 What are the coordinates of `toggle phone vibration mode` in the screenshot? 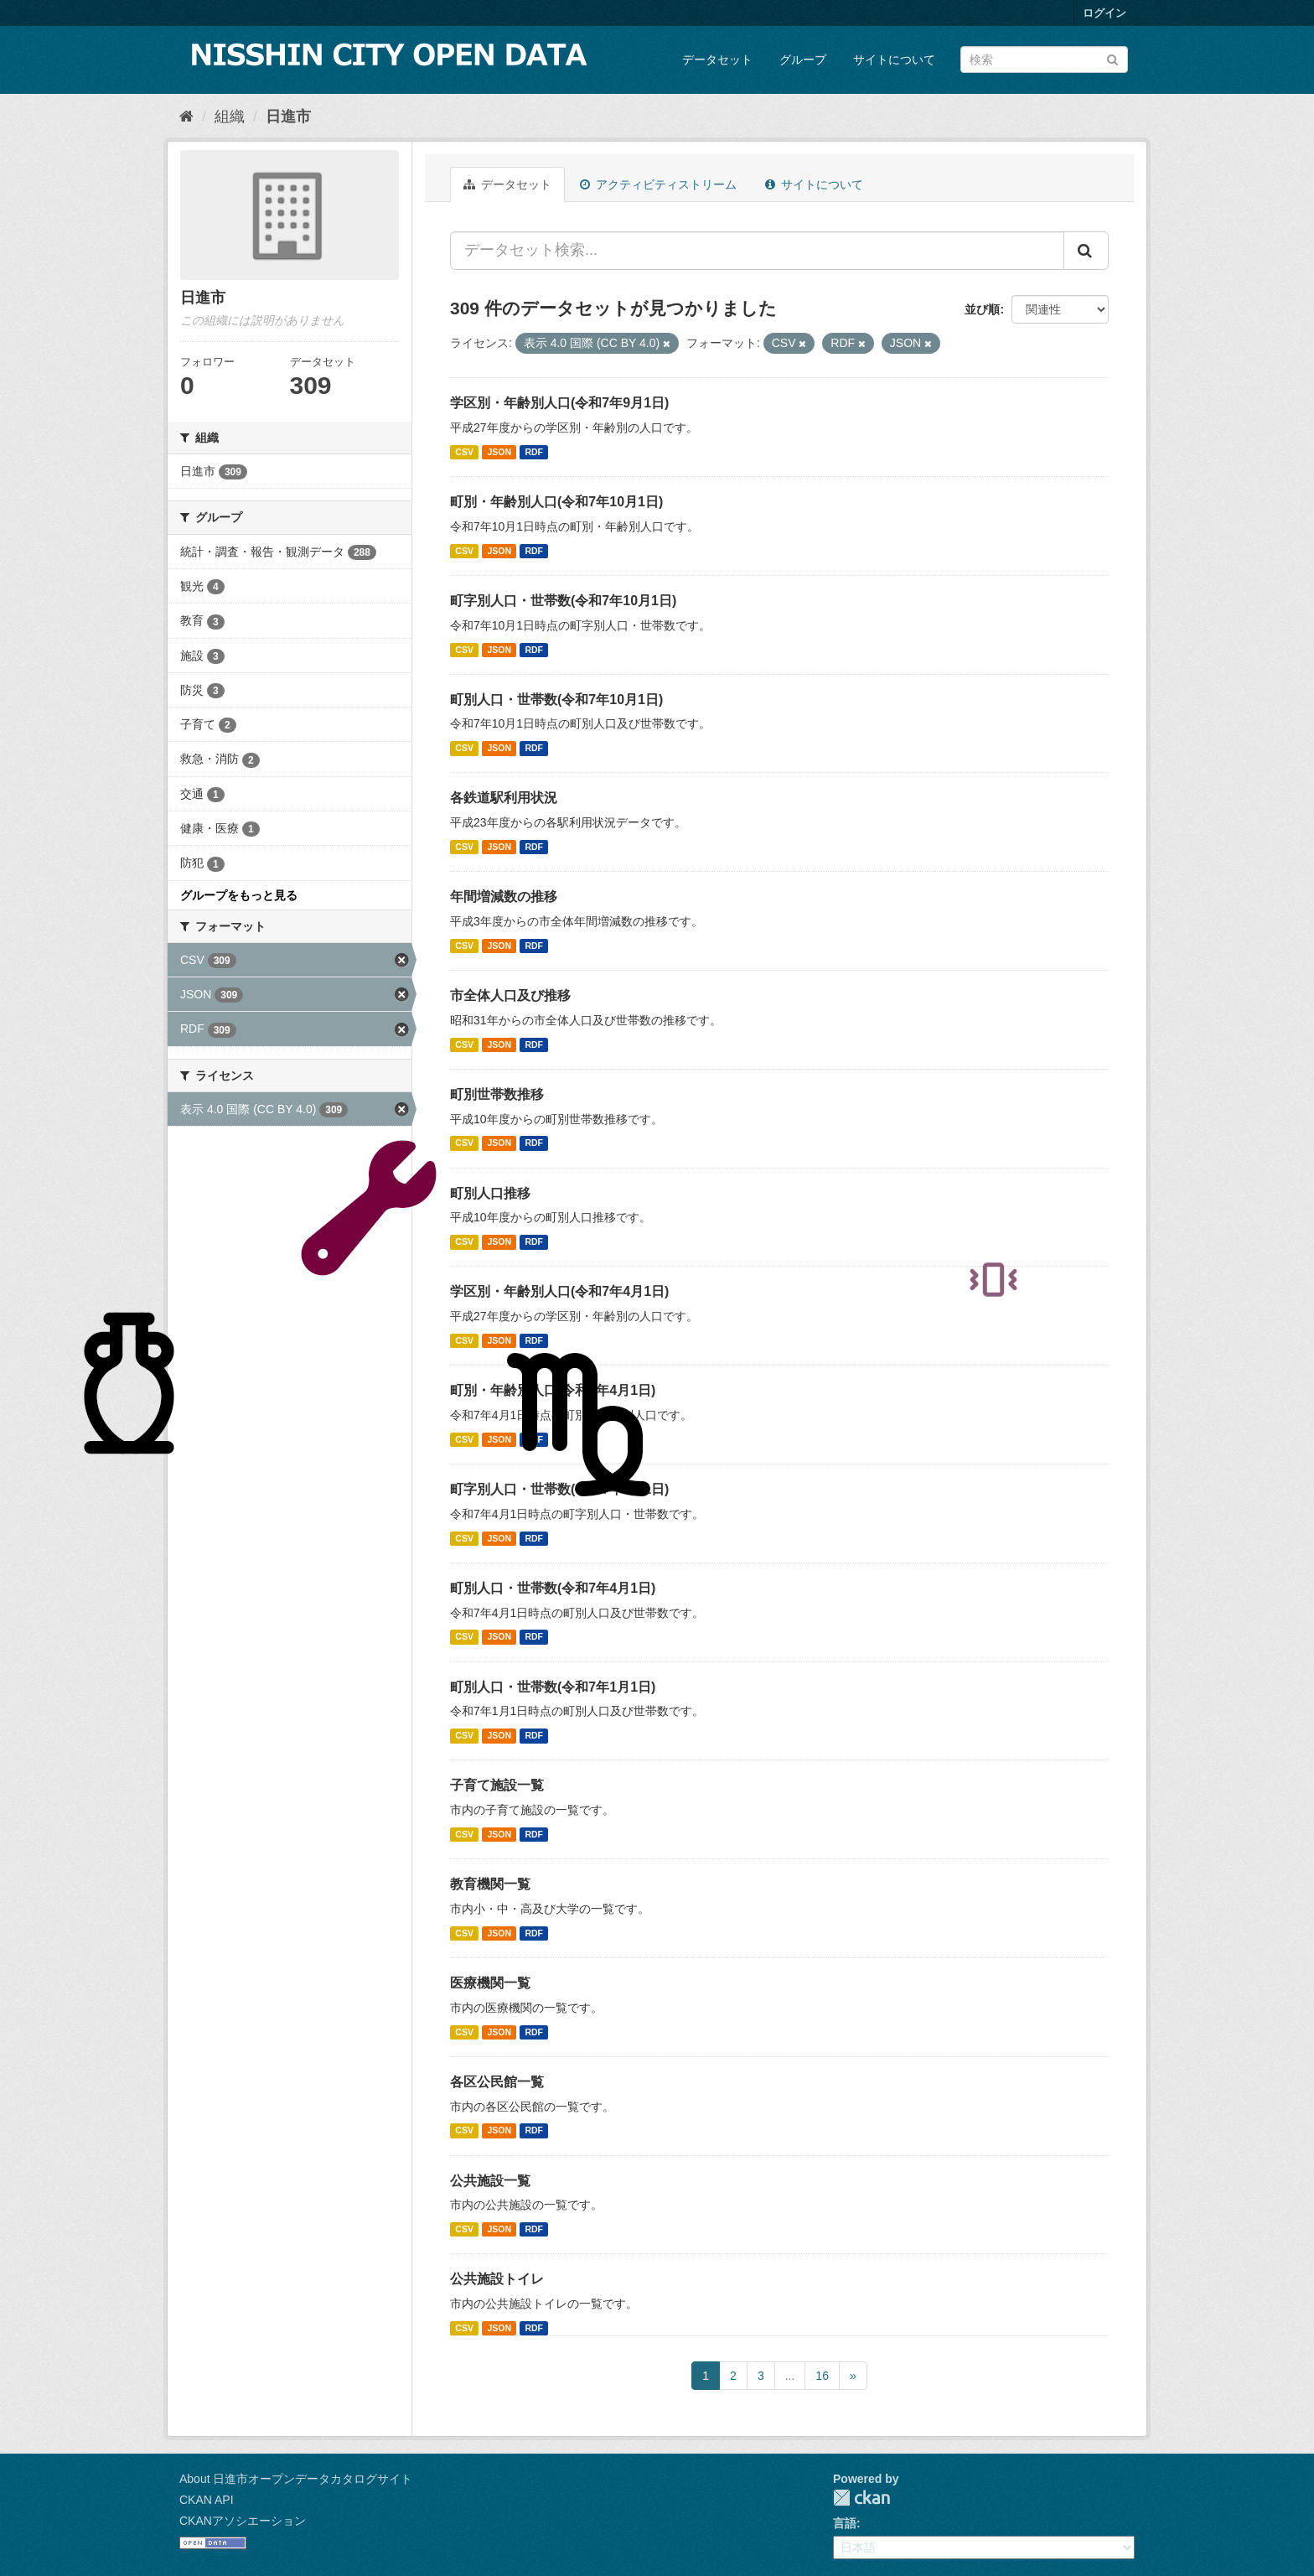 It's located at (993, 1279).